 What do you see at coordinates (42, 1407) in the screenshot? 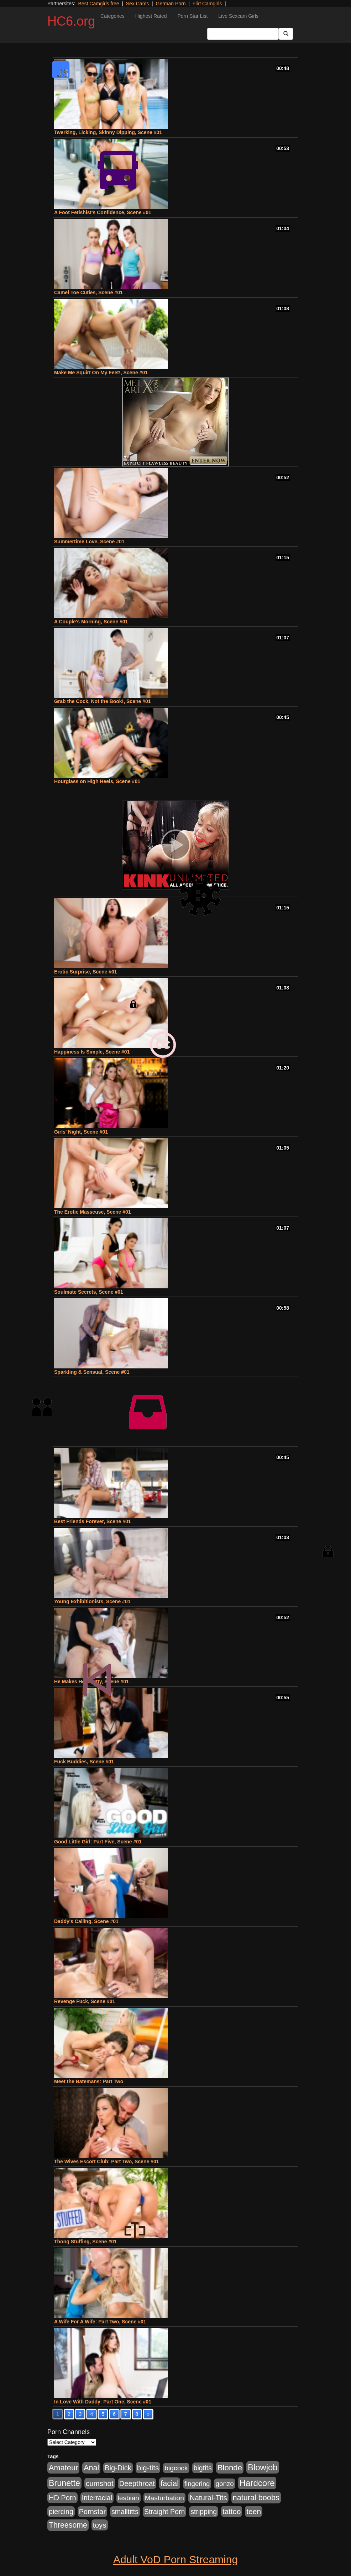
I see `view group members` at bounding box center [42, 1407].